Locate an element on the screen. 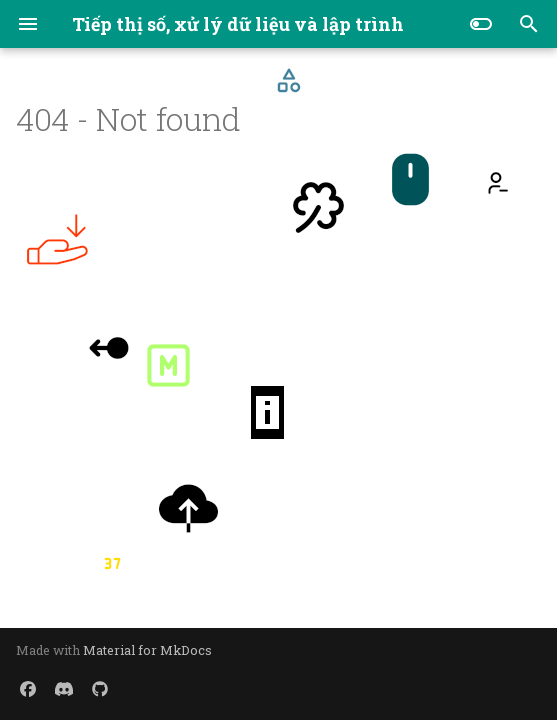 This screenshot has height=720, width=557. view device information is located at coordinates (267, 412).